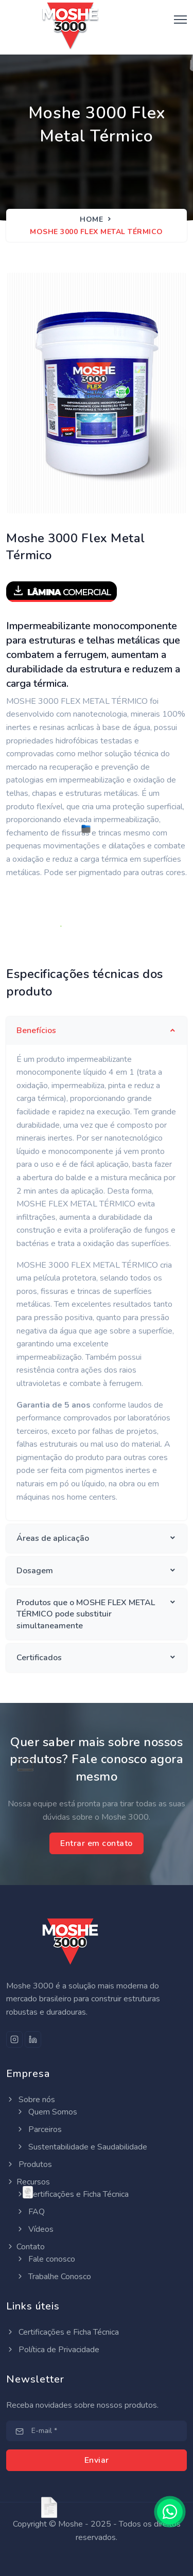  Describe the element at coordinates (28, 2192) in the screenshot. I see `raw disk image file type indicator` at that location.